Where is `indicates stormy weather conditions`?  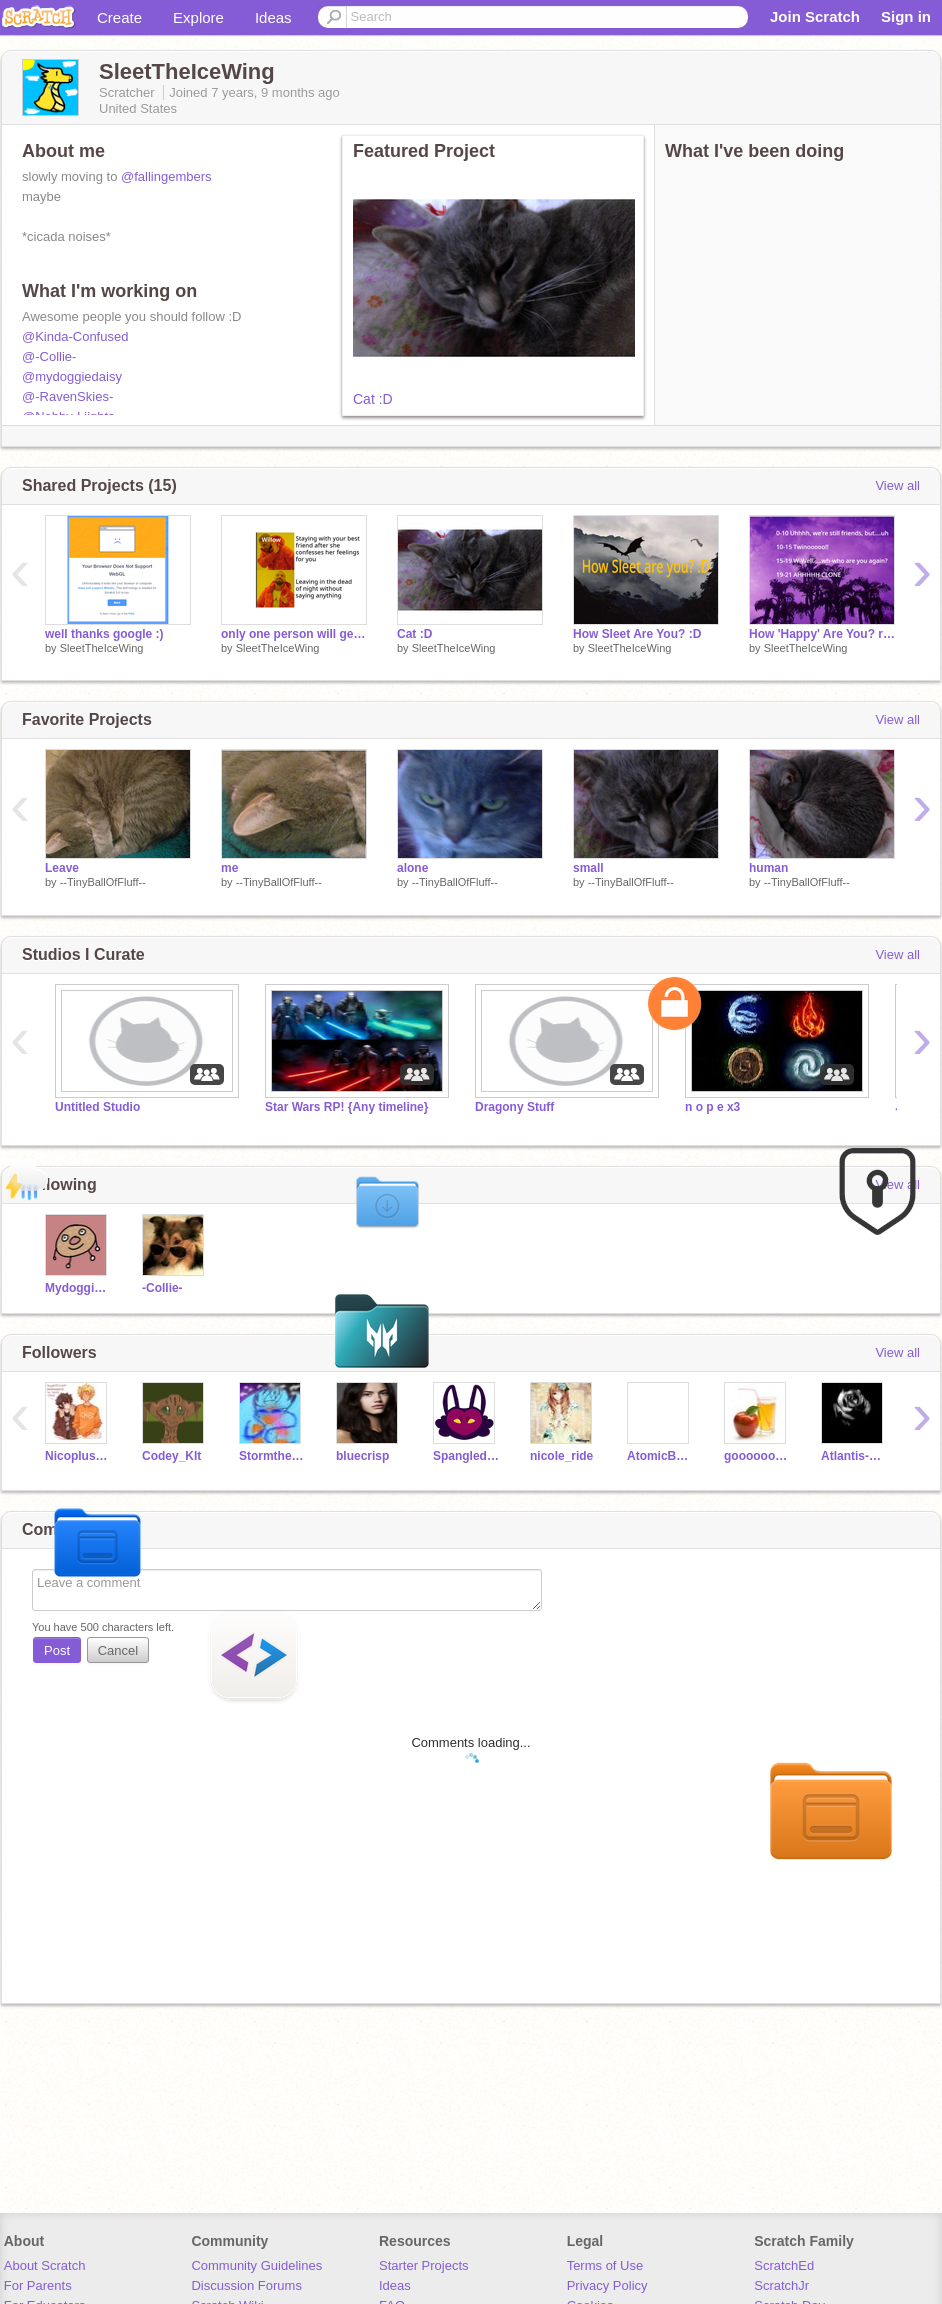 indicates stormy weather conditions is located at coordinates (27, 1180).